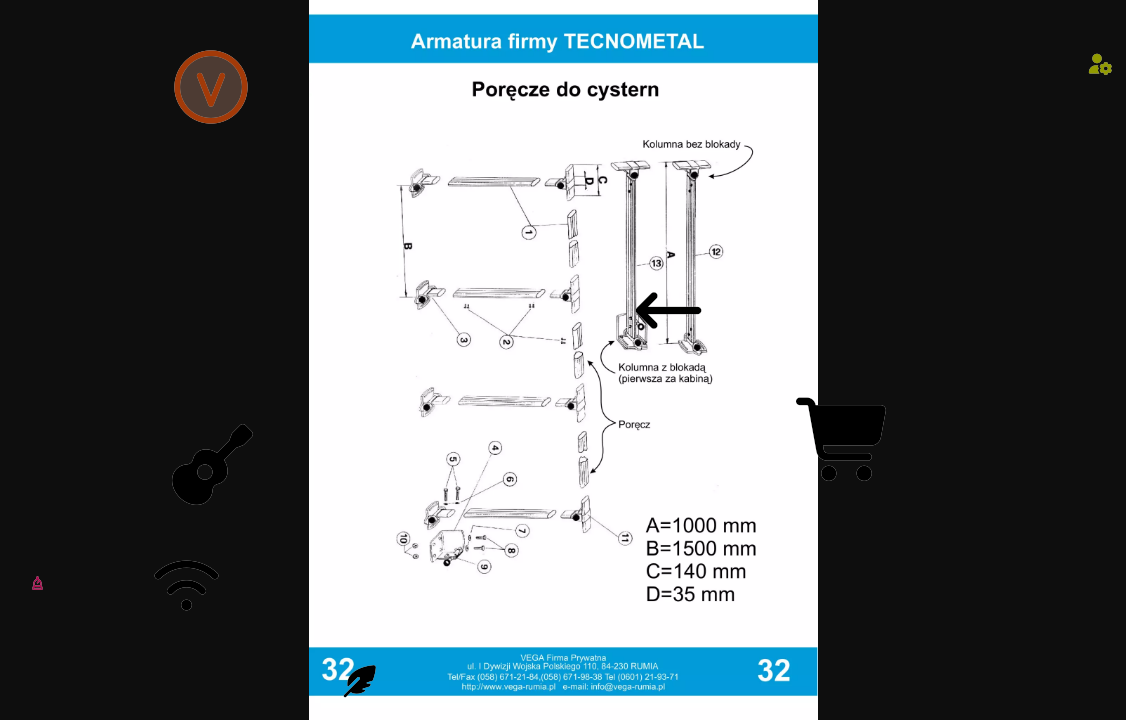  What do you see at coordinates (211, 87) in the screenshot?
I see `indicates an item or option labeled "V"` at bounding box center [211, 87].